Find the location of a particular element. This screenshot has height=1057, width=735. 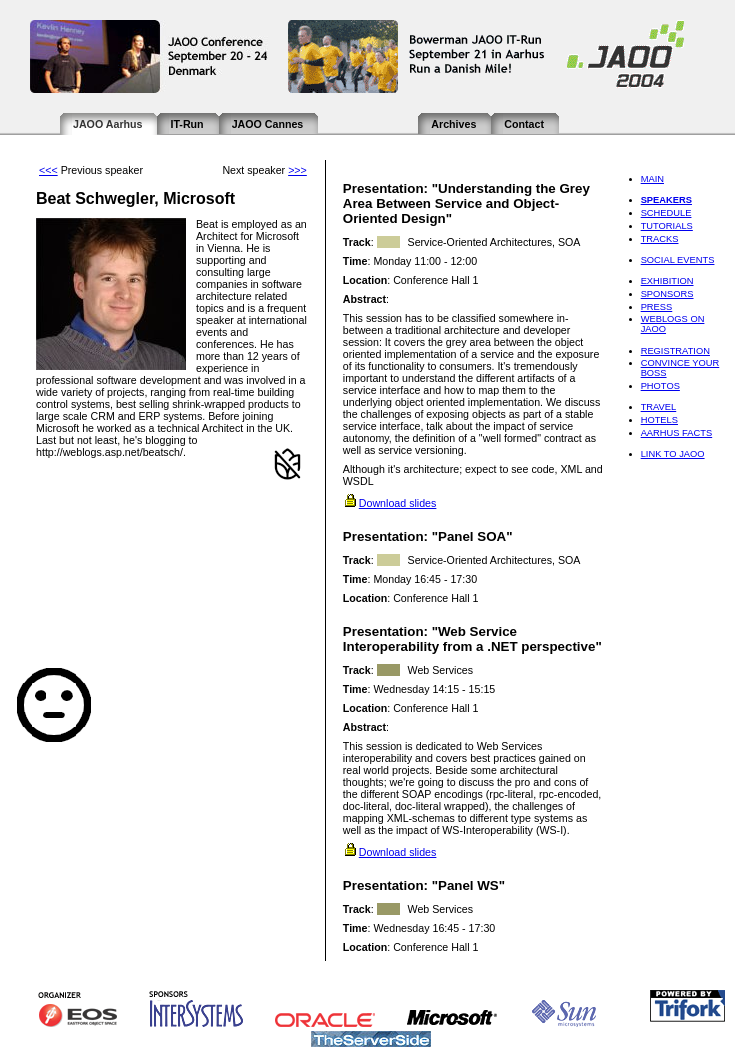

indicates neutral feedback or rating is located at coordinates (54, 705).